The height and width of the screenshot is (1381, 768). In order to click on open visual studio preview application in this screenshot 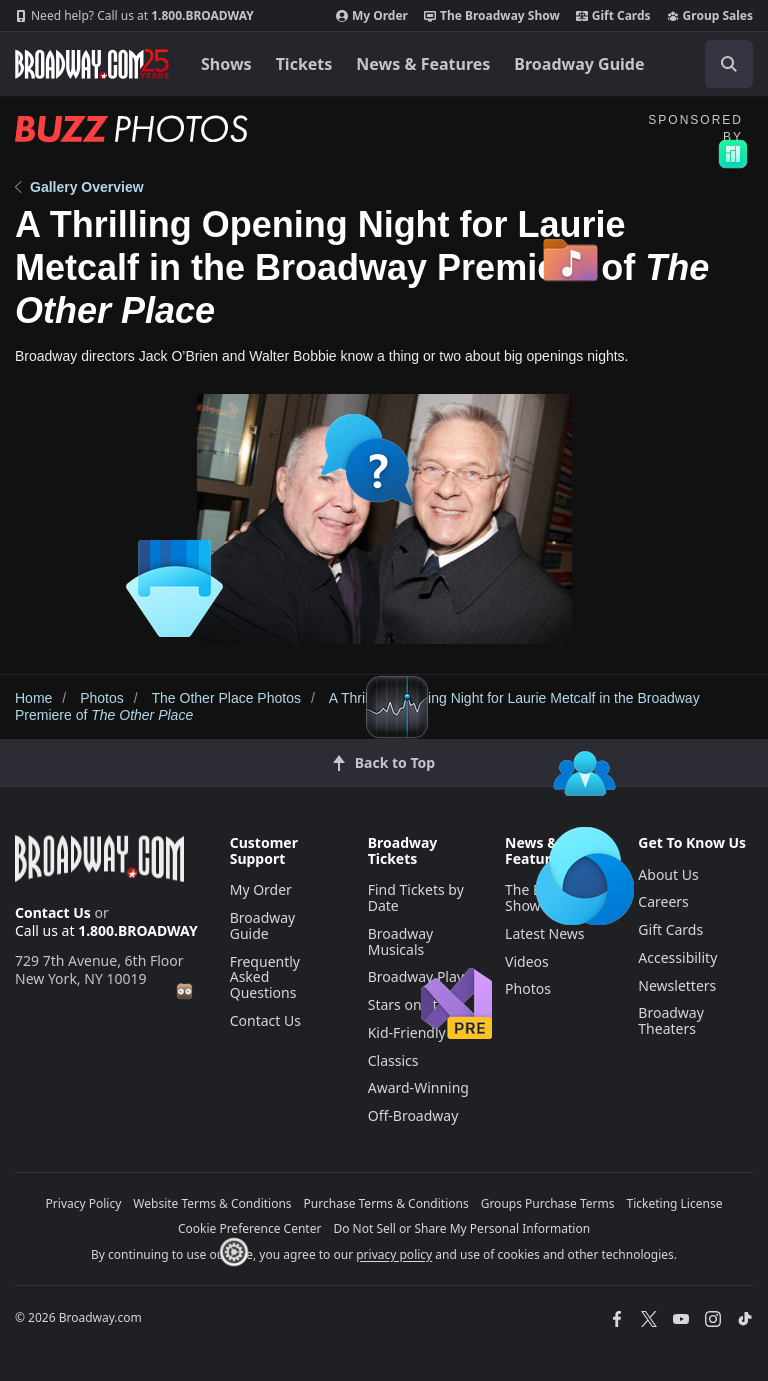, I will do `click(456, 1003)`.